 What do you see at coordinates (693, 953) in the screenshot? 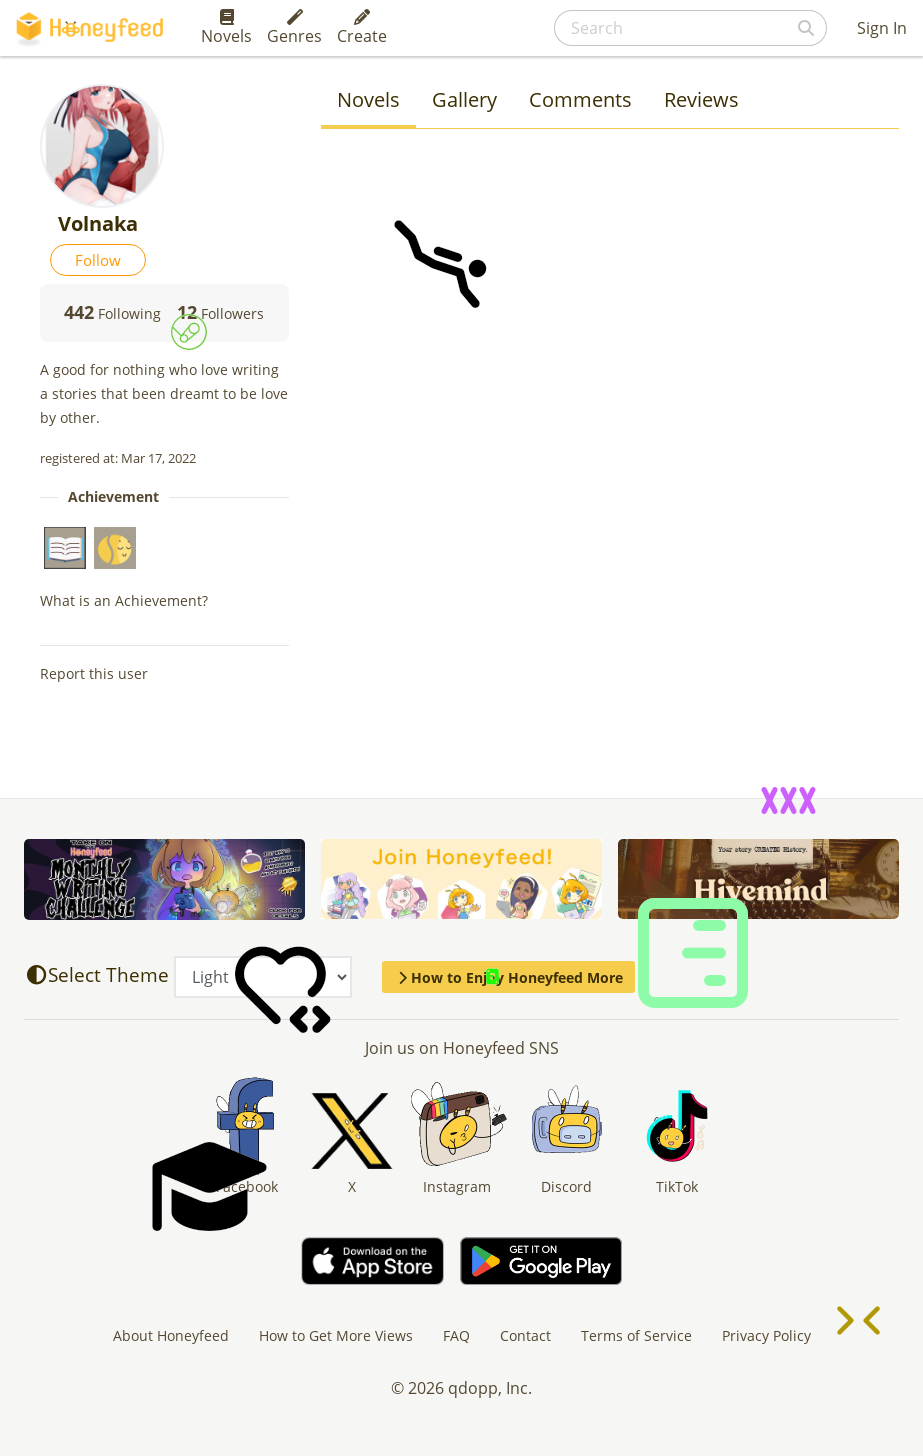
I see `align content to the right with full height stretch` at bounding box center [693, 953].